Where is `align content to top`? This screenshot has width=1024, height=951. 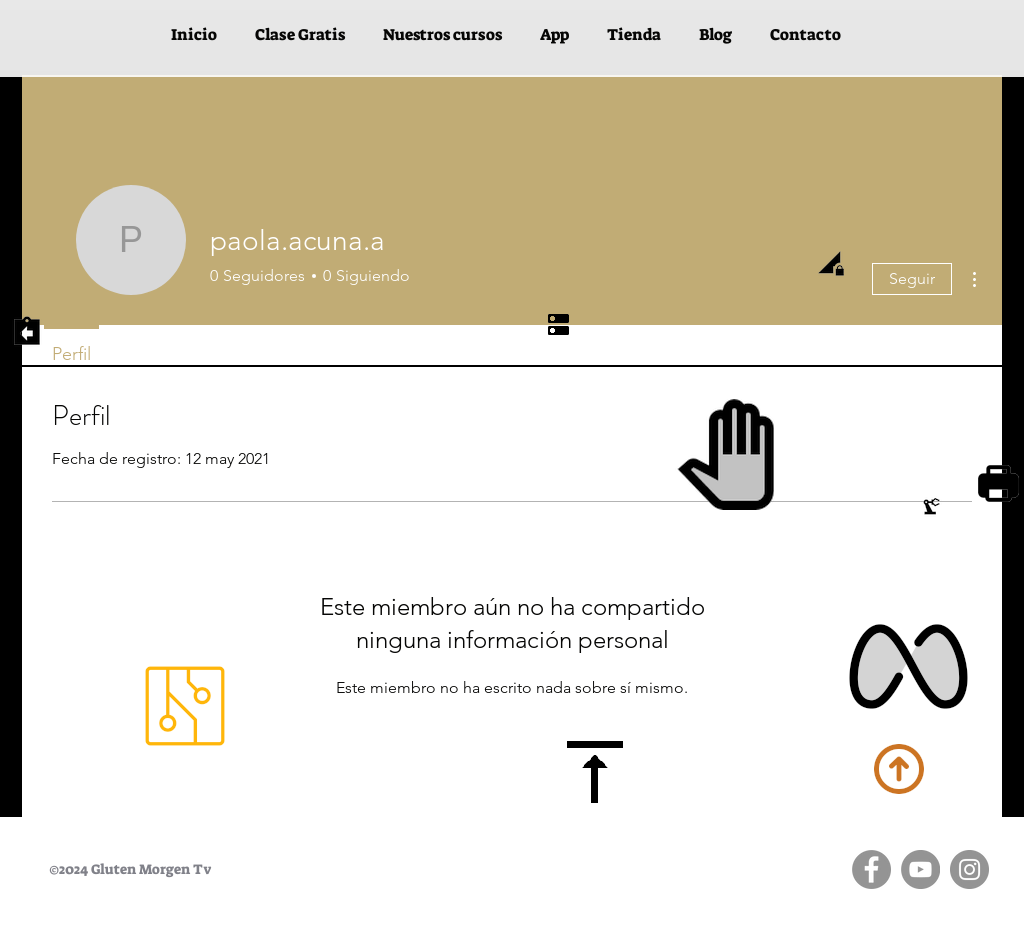
align content to top is located at coordinates (595, 772).